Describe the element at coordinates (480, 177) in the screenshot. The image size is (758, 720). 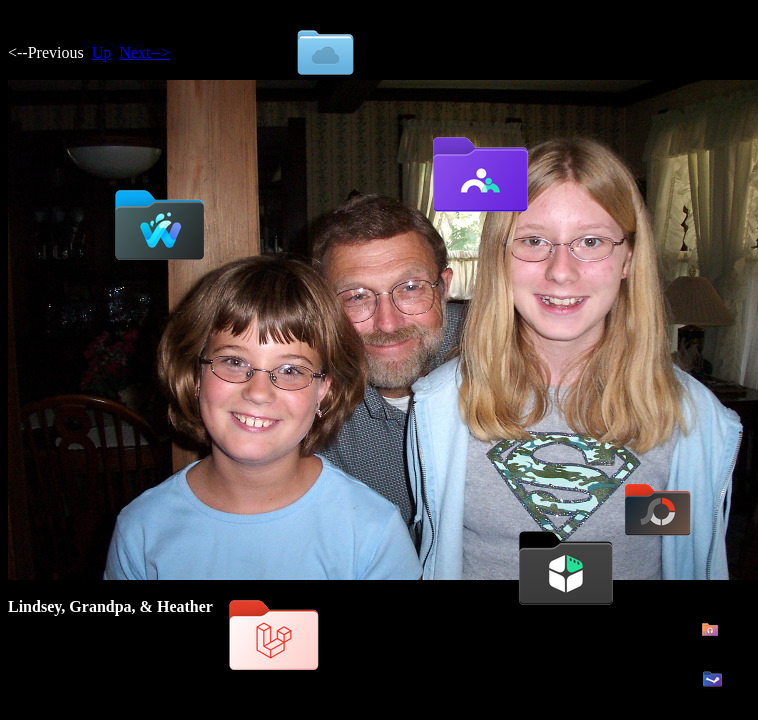
I see `open wondershare famisafe app folder` at that location.